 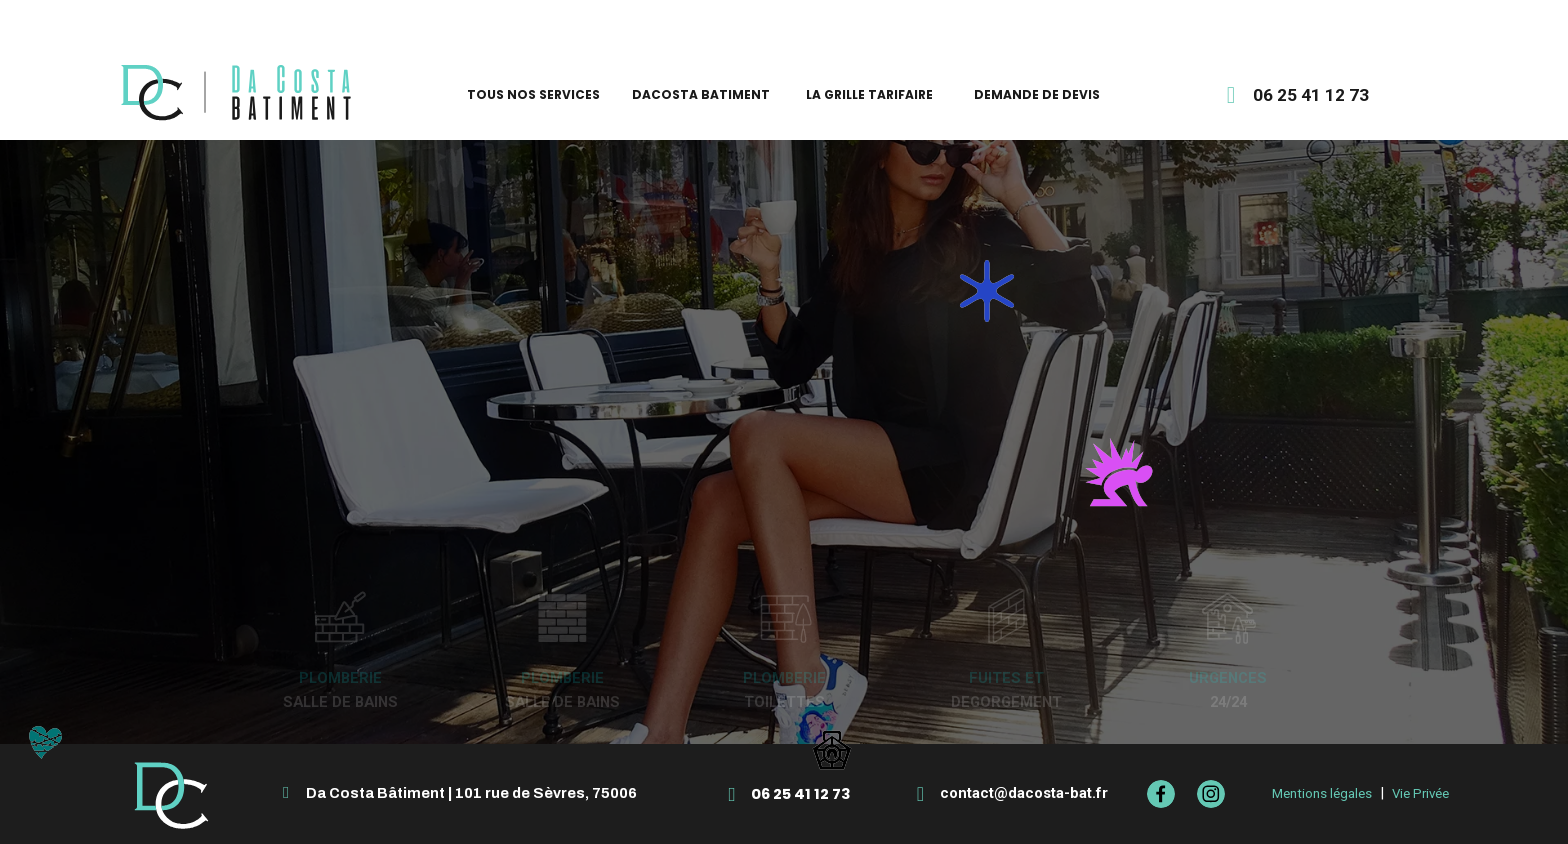 I want to click on indicates back pain or spinal discomfort, so click(x=1118, y=472).